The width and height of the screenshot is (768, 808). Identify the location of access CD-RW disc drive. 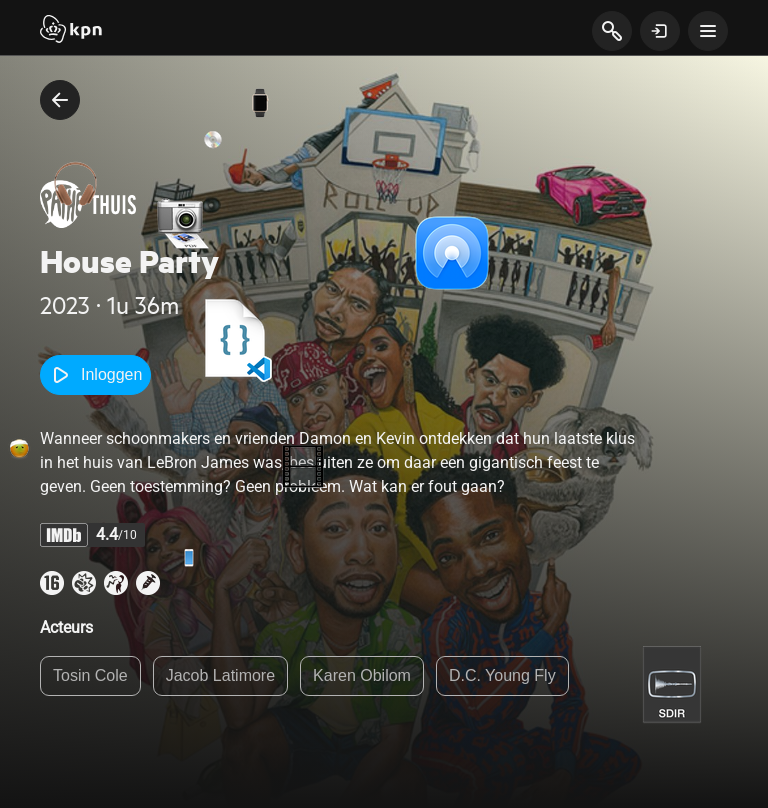
(213, 140).